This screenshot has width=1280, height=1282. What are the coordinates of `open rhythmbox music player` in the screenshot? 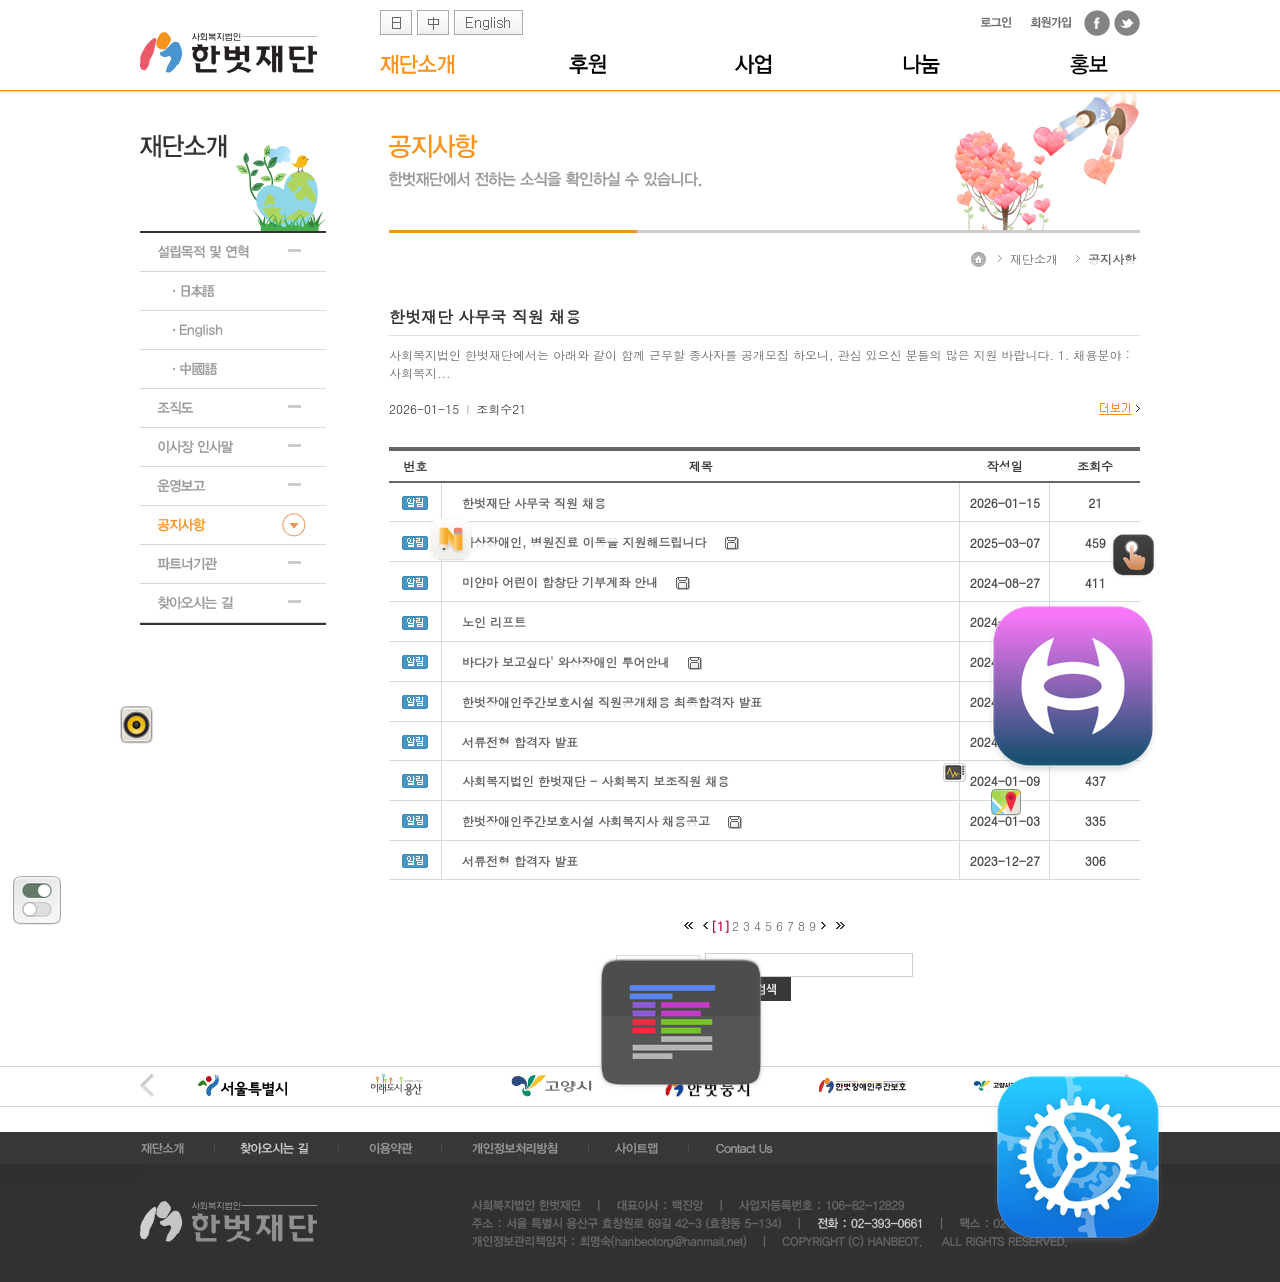 It's located at (136, 724).